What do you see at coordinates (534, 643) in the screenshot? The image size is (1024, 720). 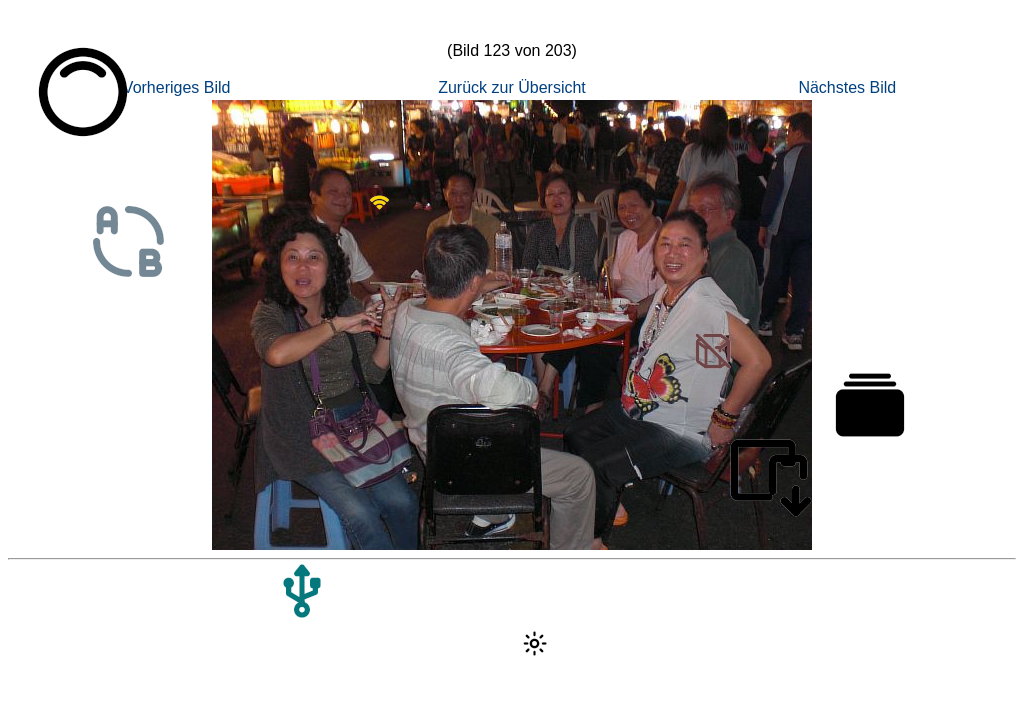 I see `increase screen brightness` at bounding box center [534, 643].